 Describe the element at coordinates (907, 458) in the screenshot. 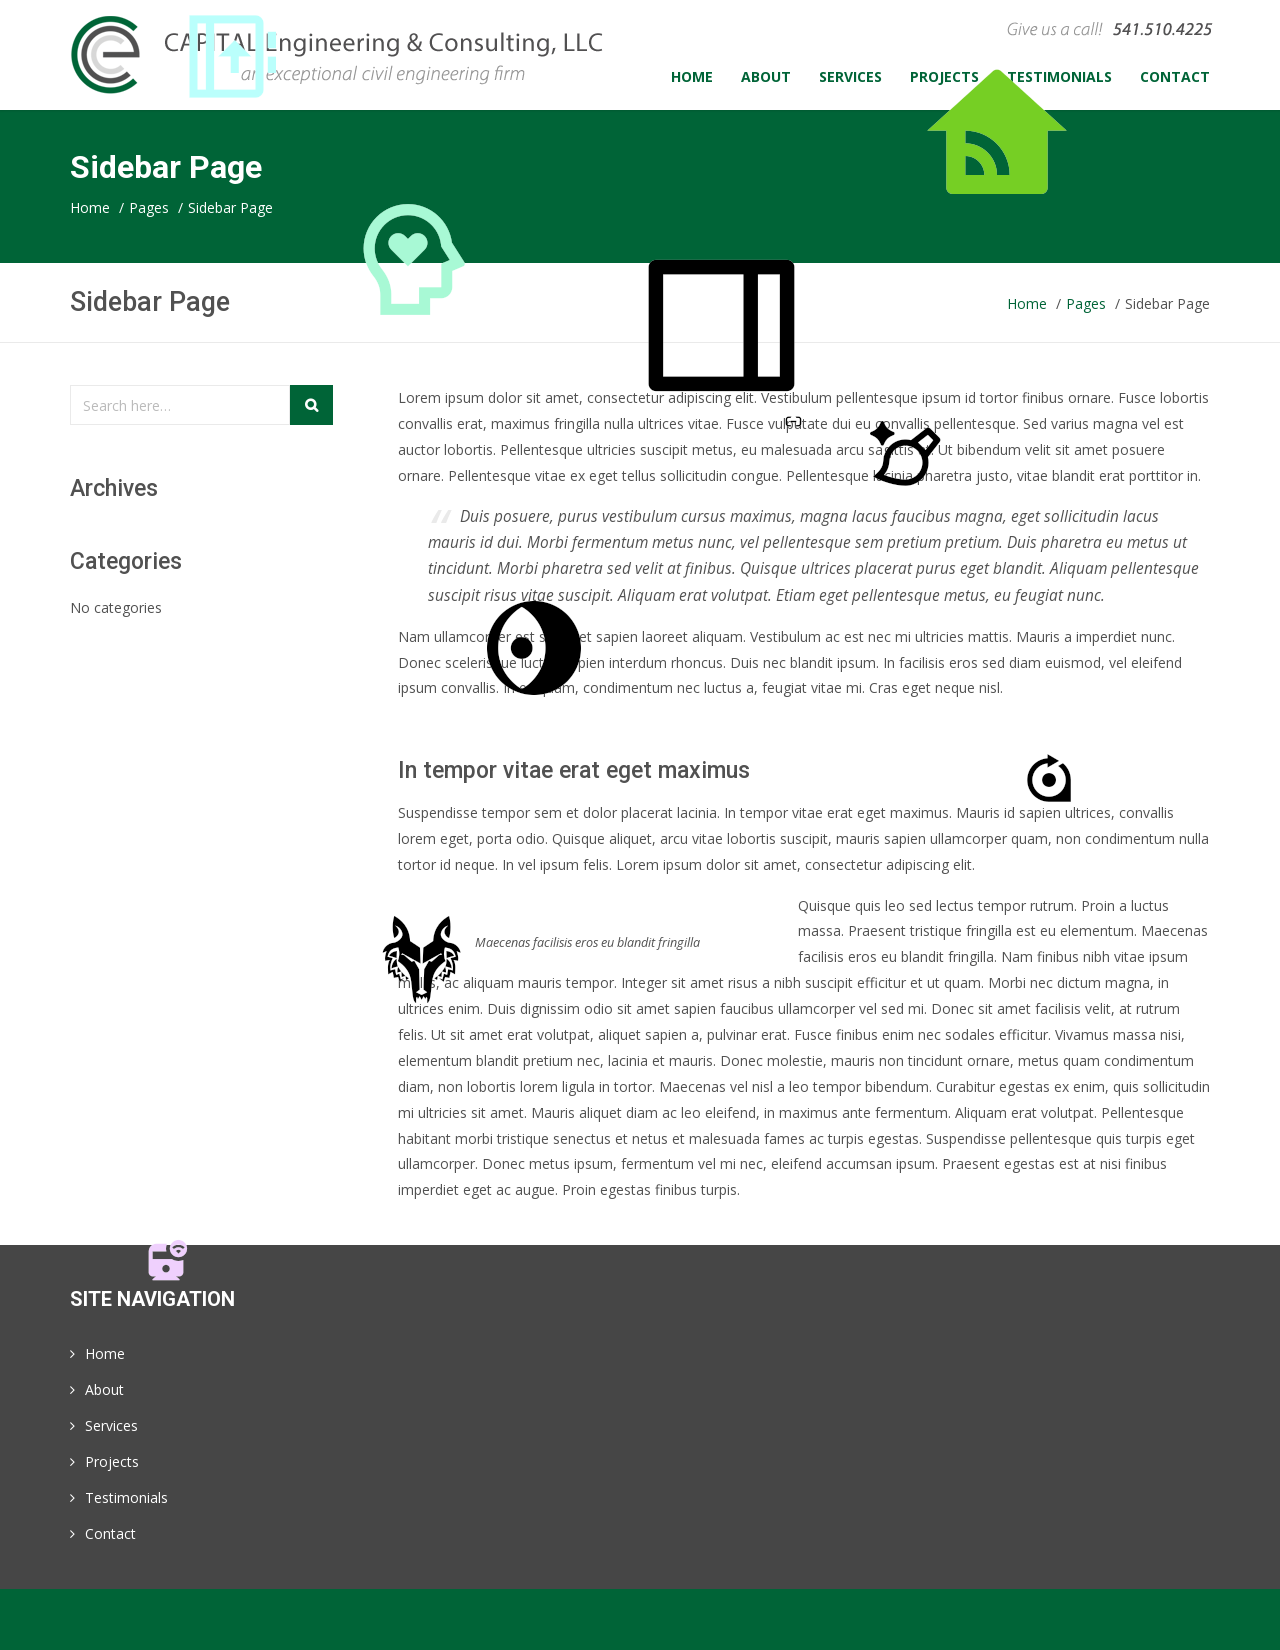

I see `access AI-powered brush or painting tools` at that location.